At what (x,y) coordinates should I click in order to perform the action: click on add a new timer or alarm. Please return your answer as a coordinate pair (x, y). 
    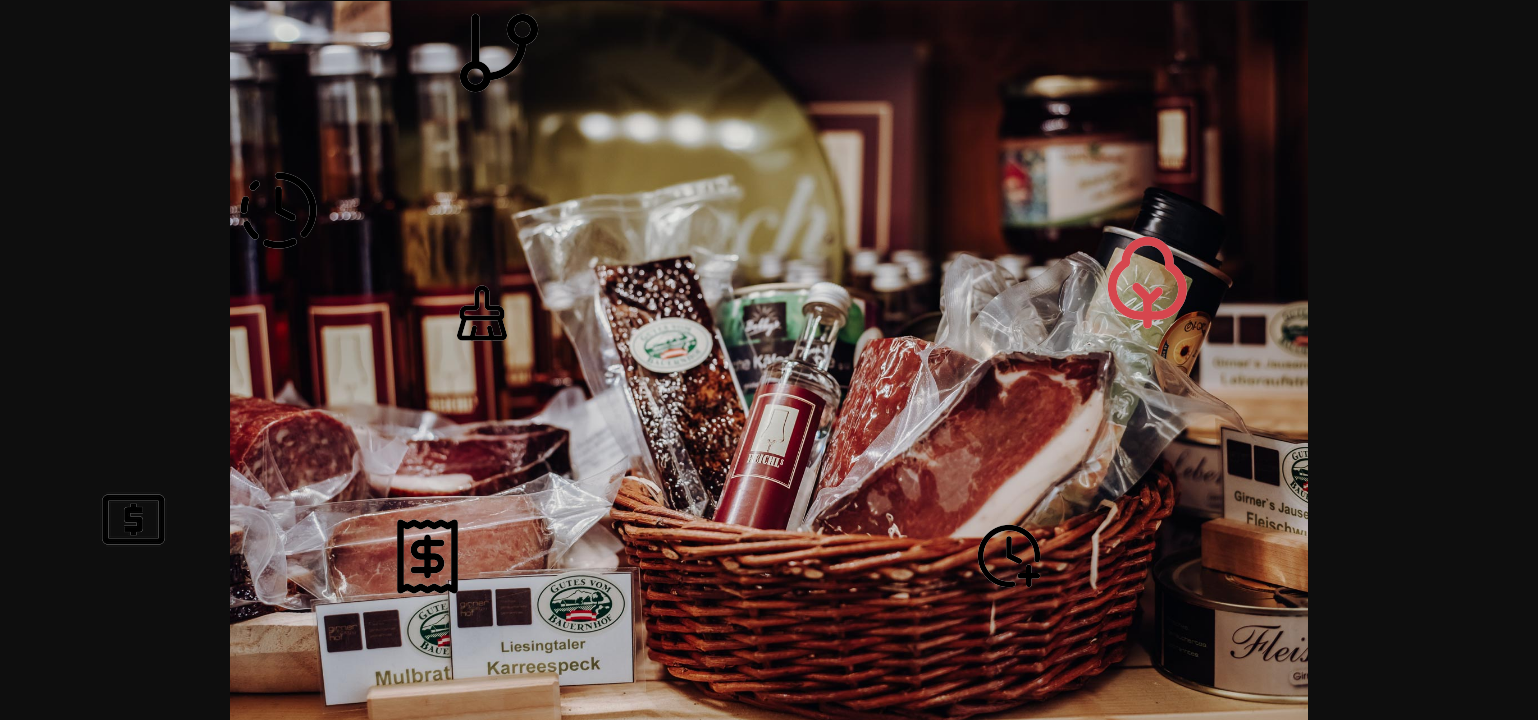
    Looking at the image, I should click on (1009, 556).